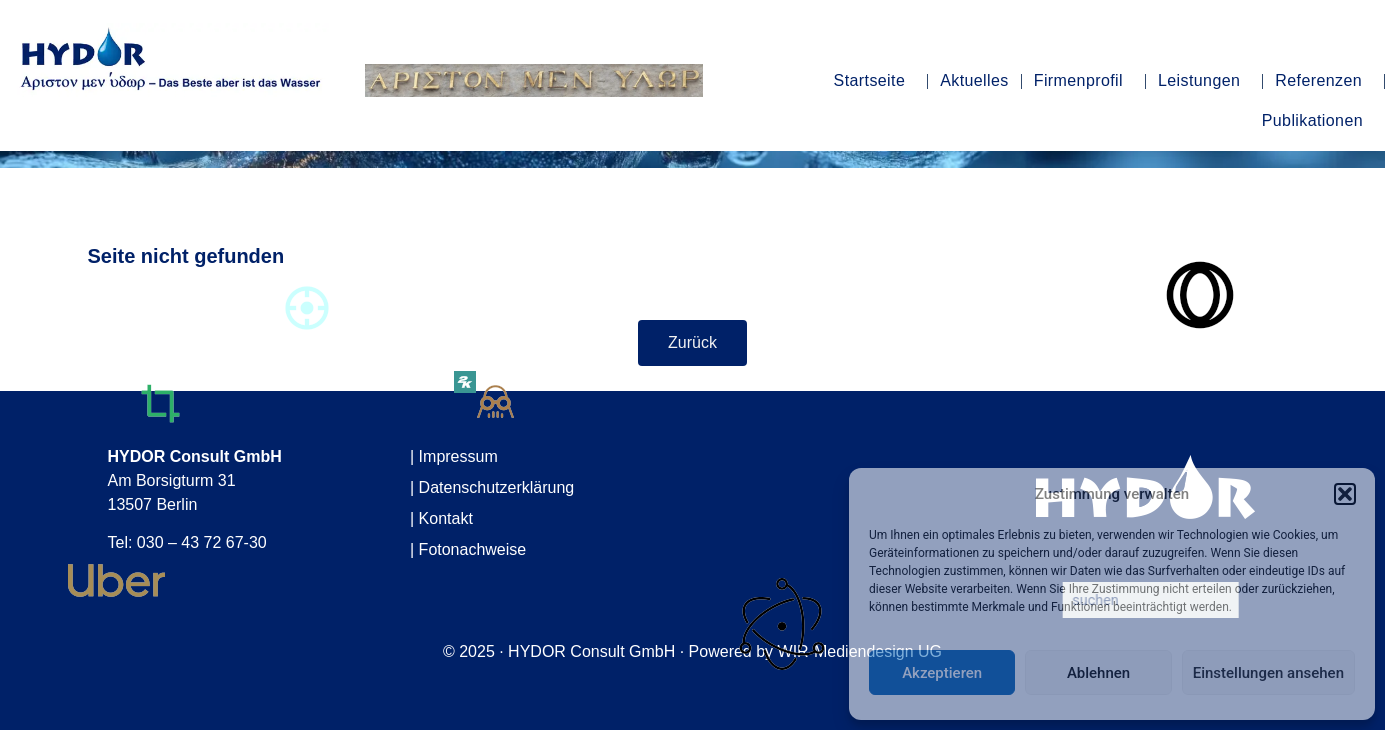 This screenshot has height=730, width=1385. What do you see at coordinates (116, 580) in the screenshot?
I see `open the Uber app` at bounding box center [116, 580].